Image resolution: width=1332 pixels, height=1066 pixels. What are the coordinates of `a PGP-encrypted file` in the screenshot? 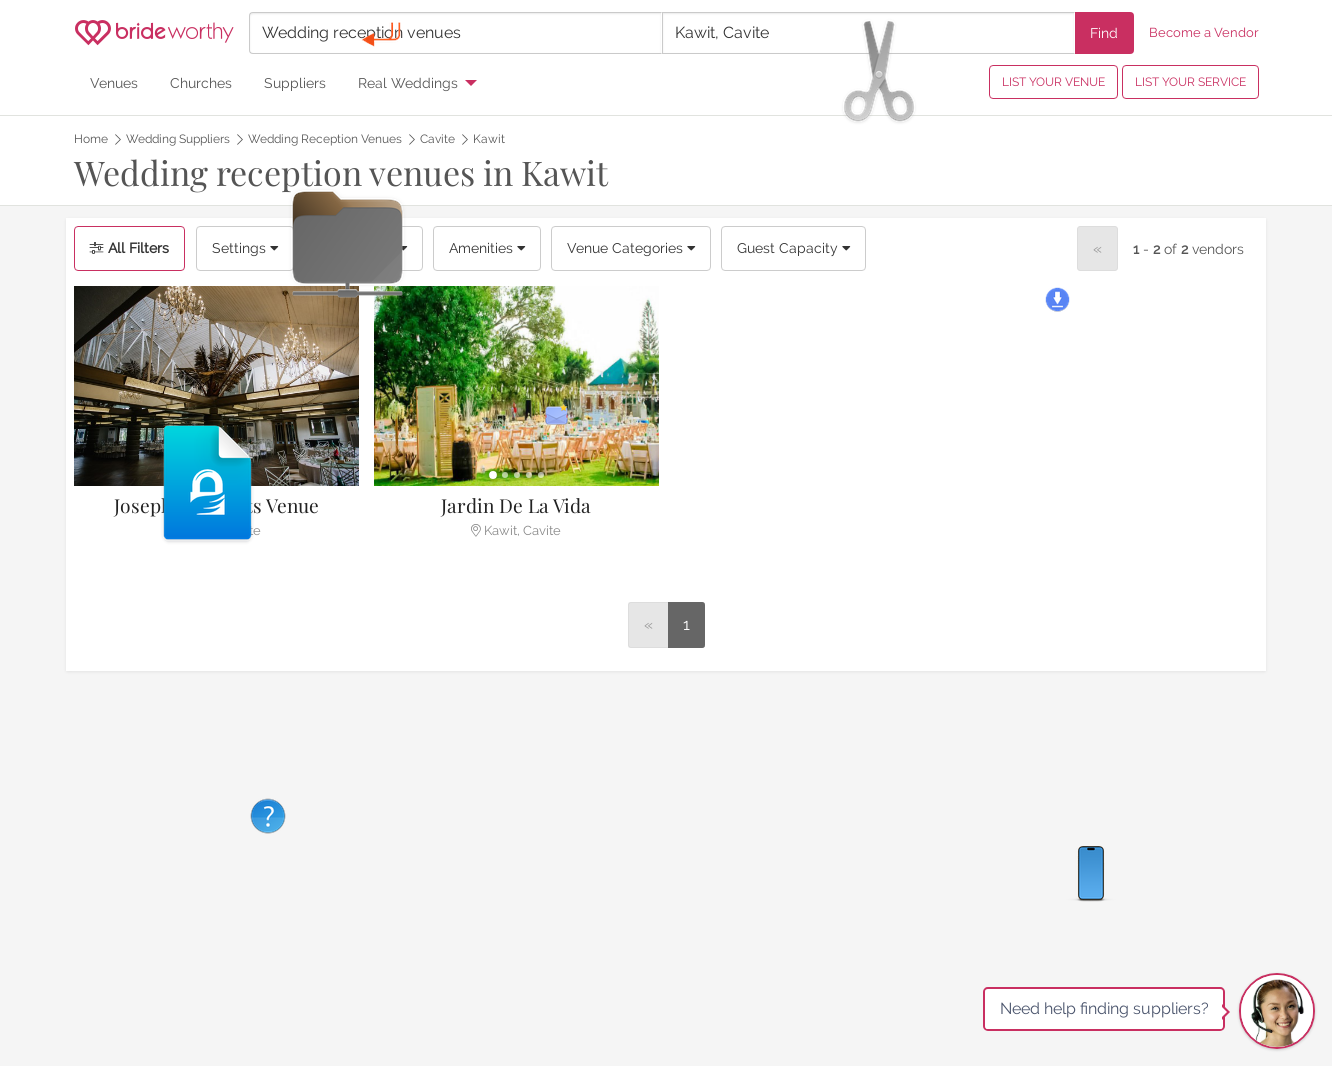 It's located at (207, 482).